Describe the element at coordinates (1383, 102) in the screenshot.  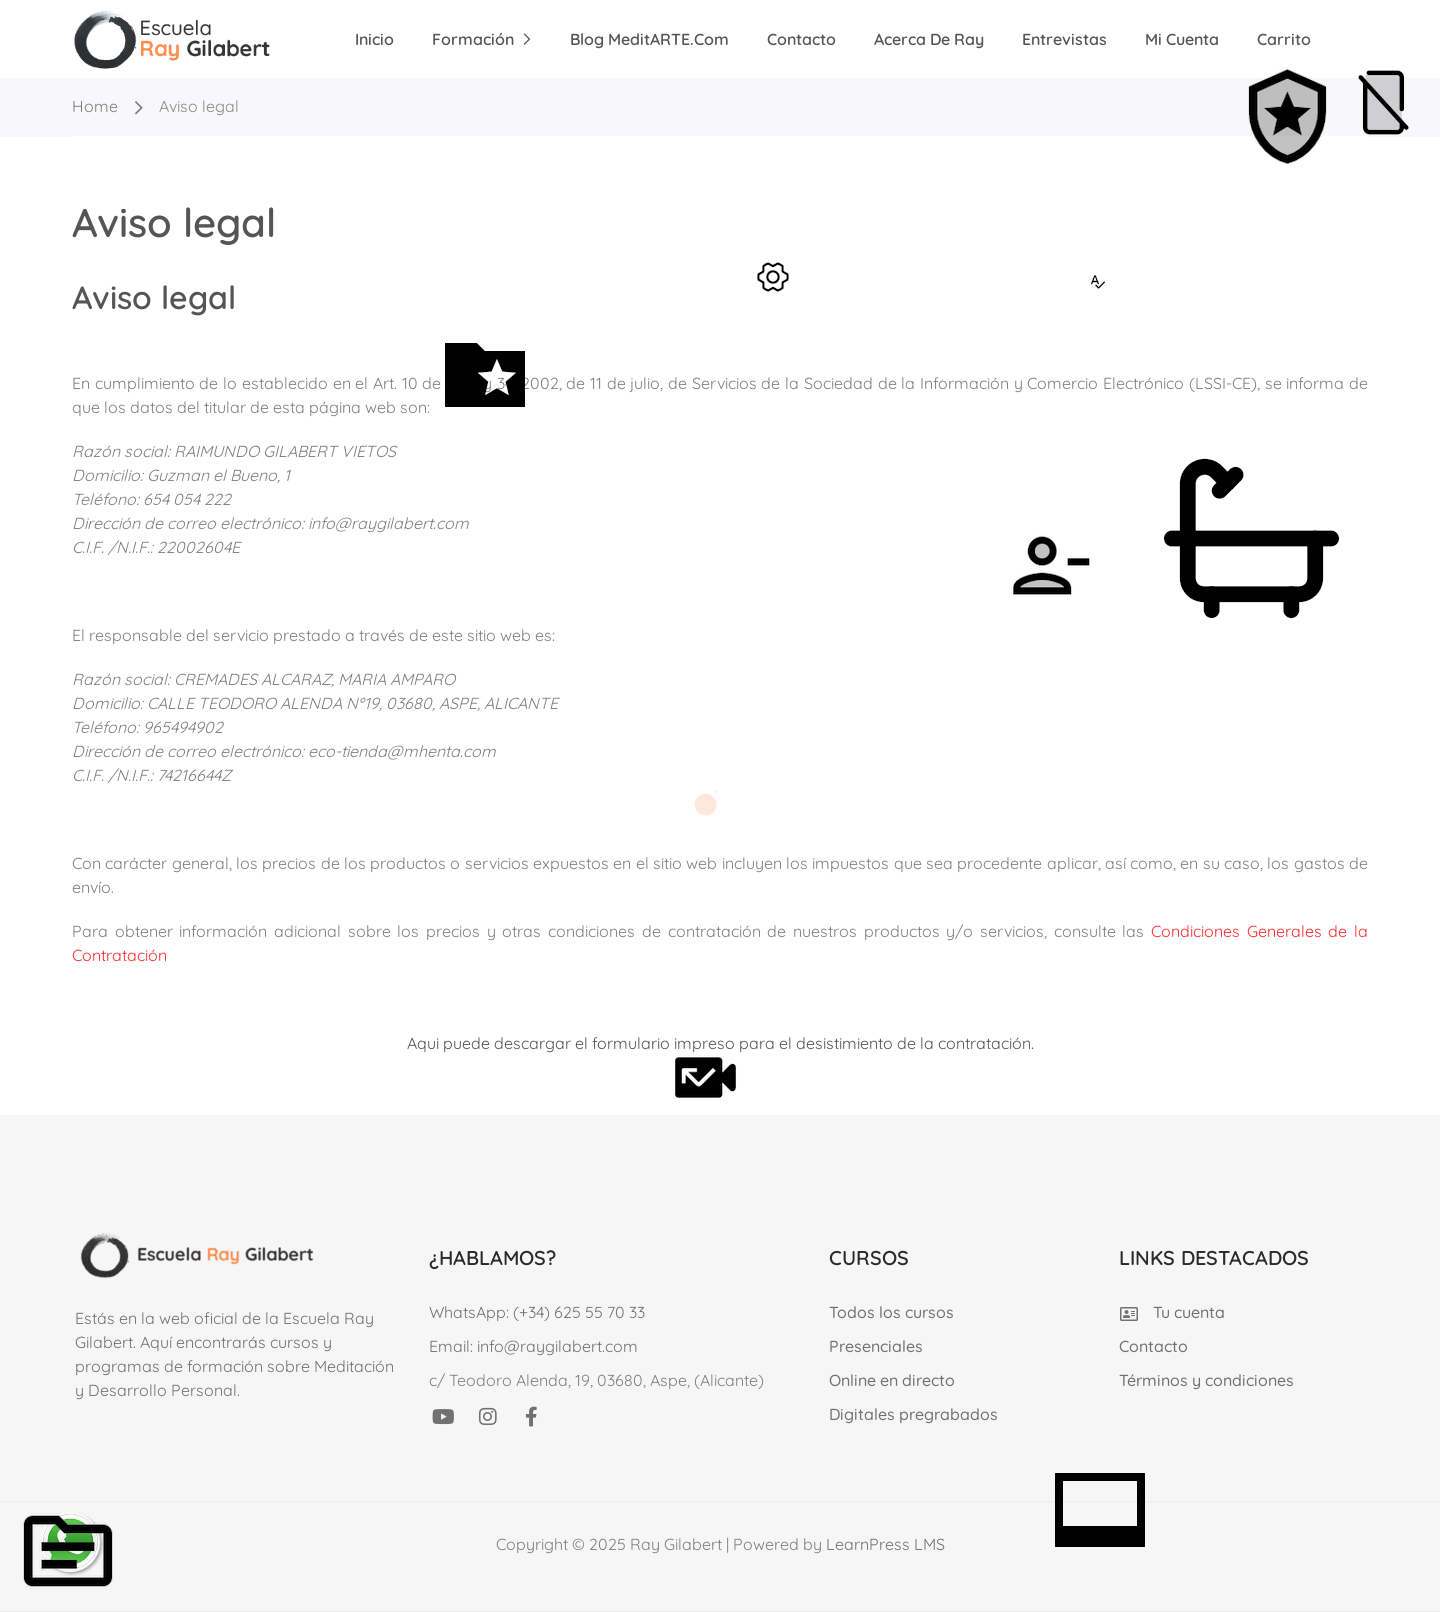
I see `mobile device is unavailable or disabled` at that location.